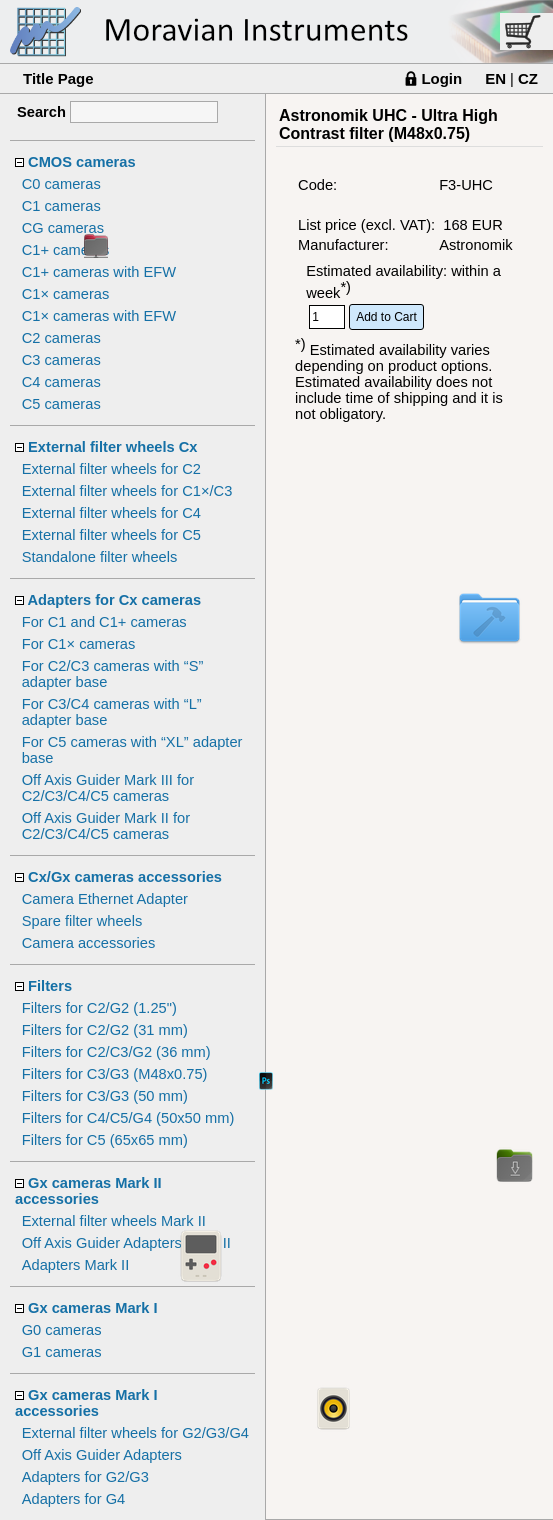 Image resolution: width=553 pixels, height=1520 pixels. I want to click on open downloads folder, so click(514, 1165).